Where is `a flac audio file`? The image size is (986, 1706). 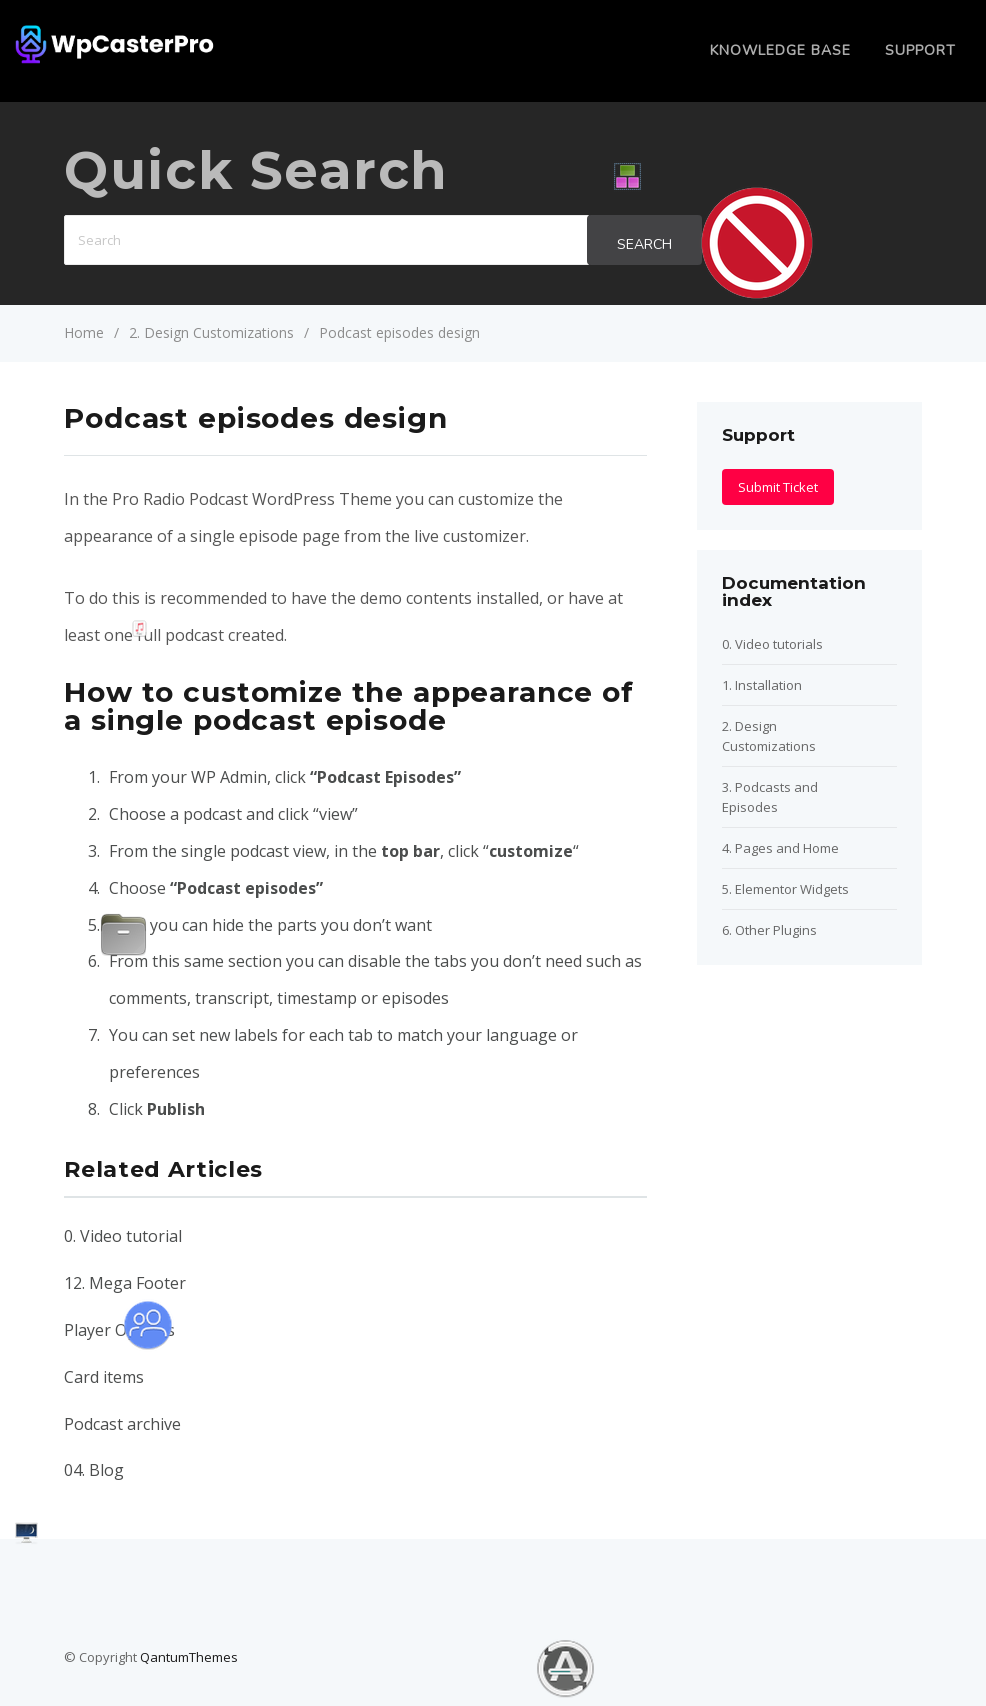
a flac audio file is located at coordinates (139, 628).